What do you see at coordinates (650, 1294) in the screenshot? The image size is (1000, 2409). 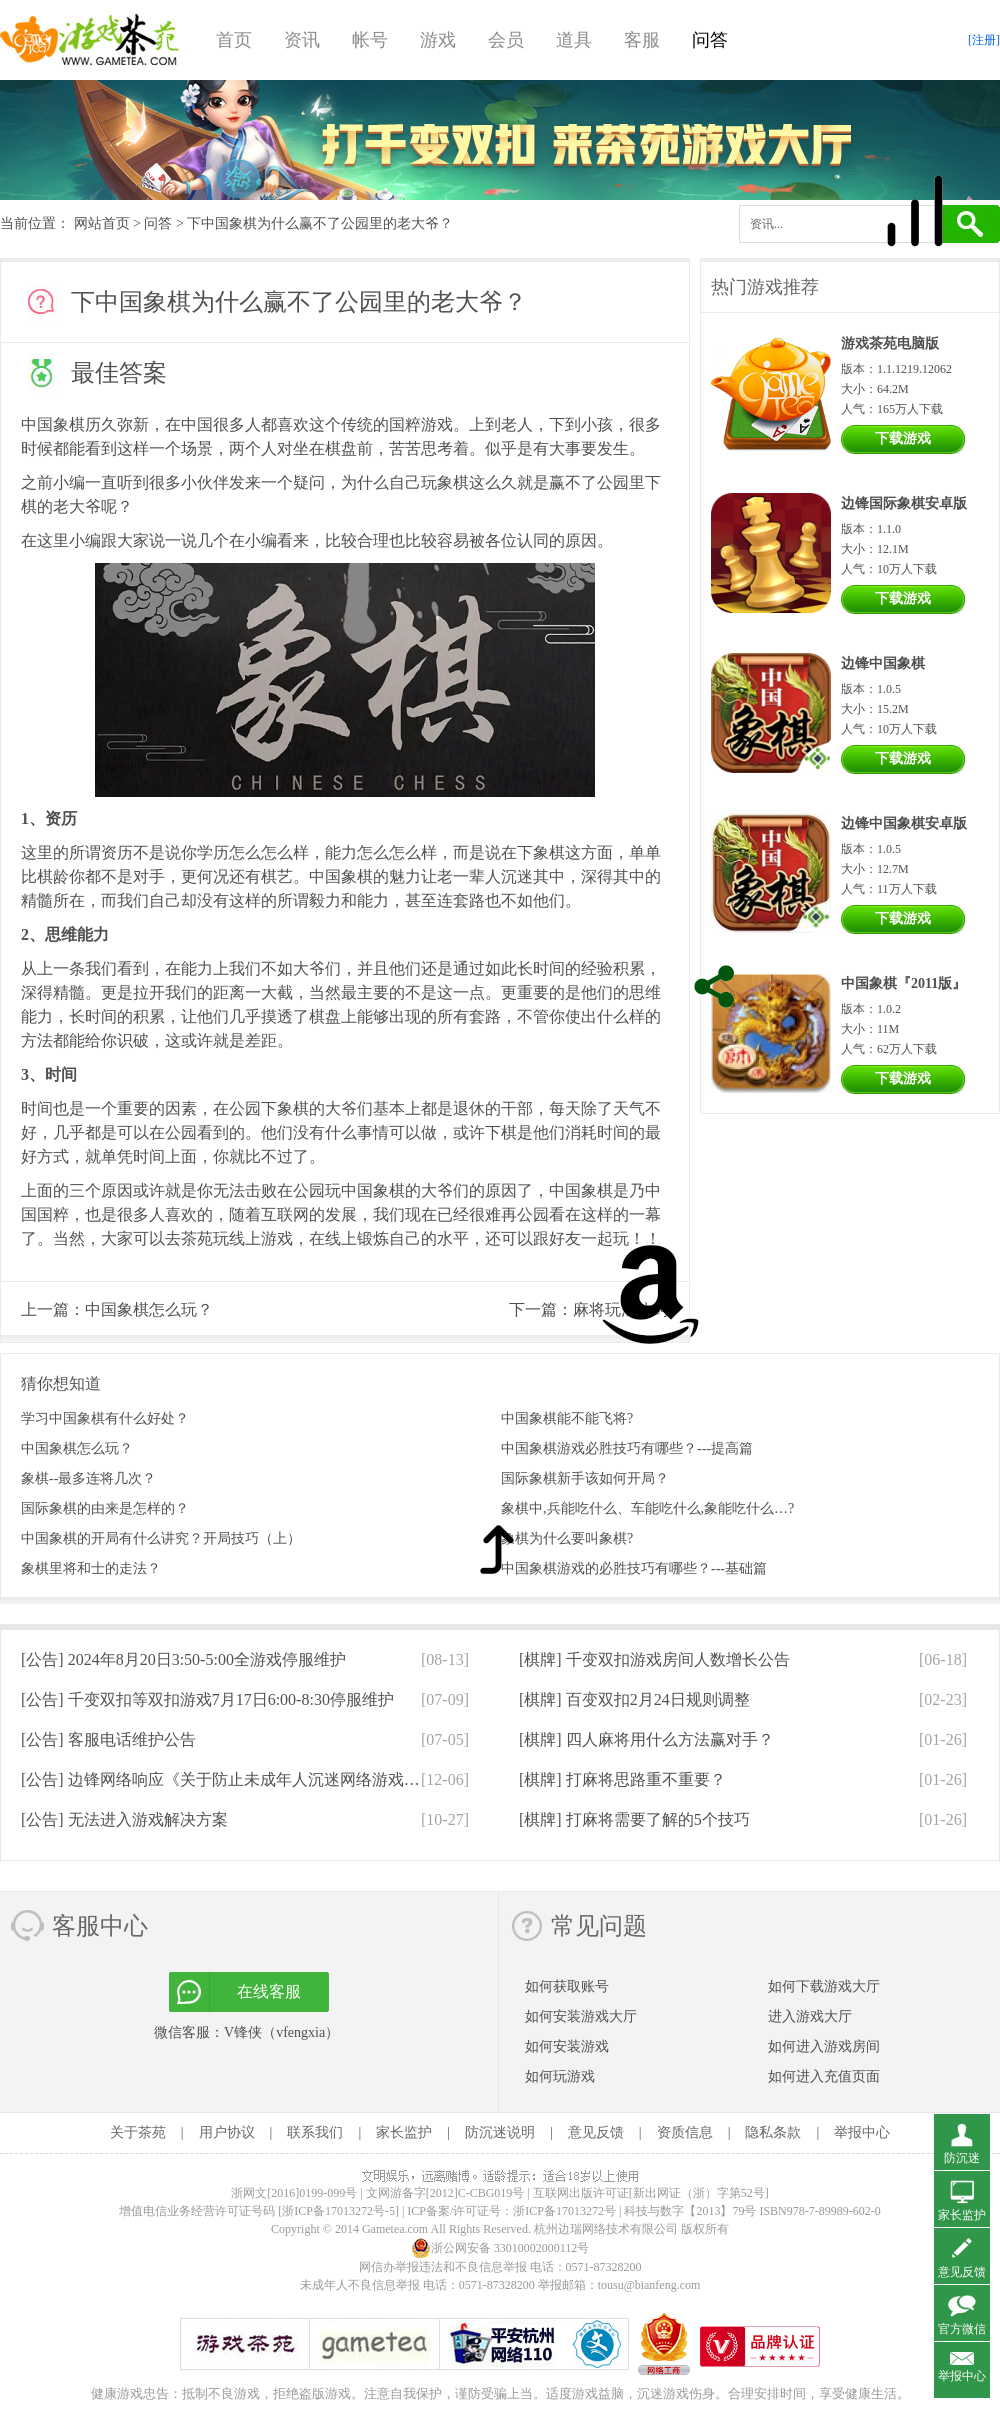 I see `open the Amazon app or website` at bounding box center [650, 1294].